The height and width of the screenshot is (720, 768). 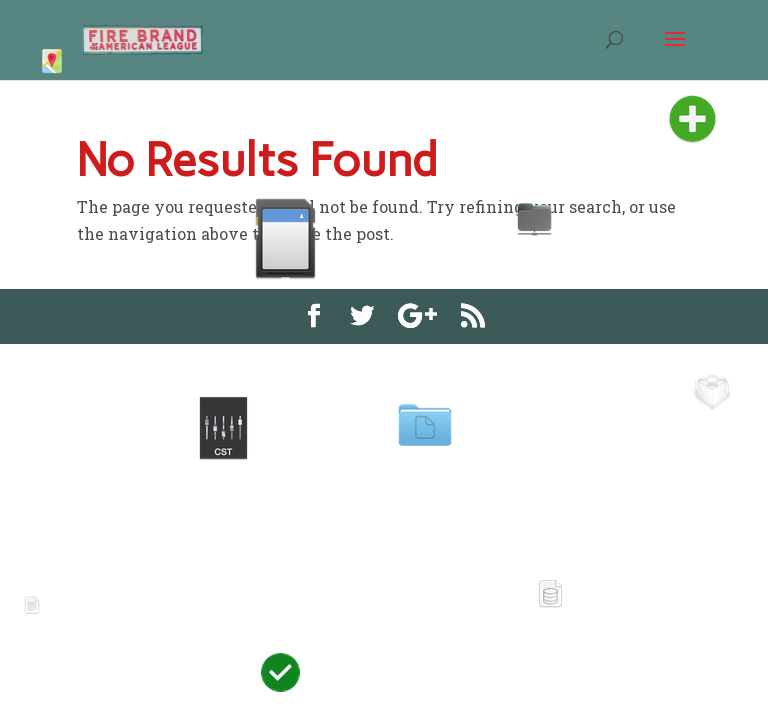 What do you see at coordinates (692, 119) in the screenshot?
I see `add a new item to the list` at bounding box center [692, 119].